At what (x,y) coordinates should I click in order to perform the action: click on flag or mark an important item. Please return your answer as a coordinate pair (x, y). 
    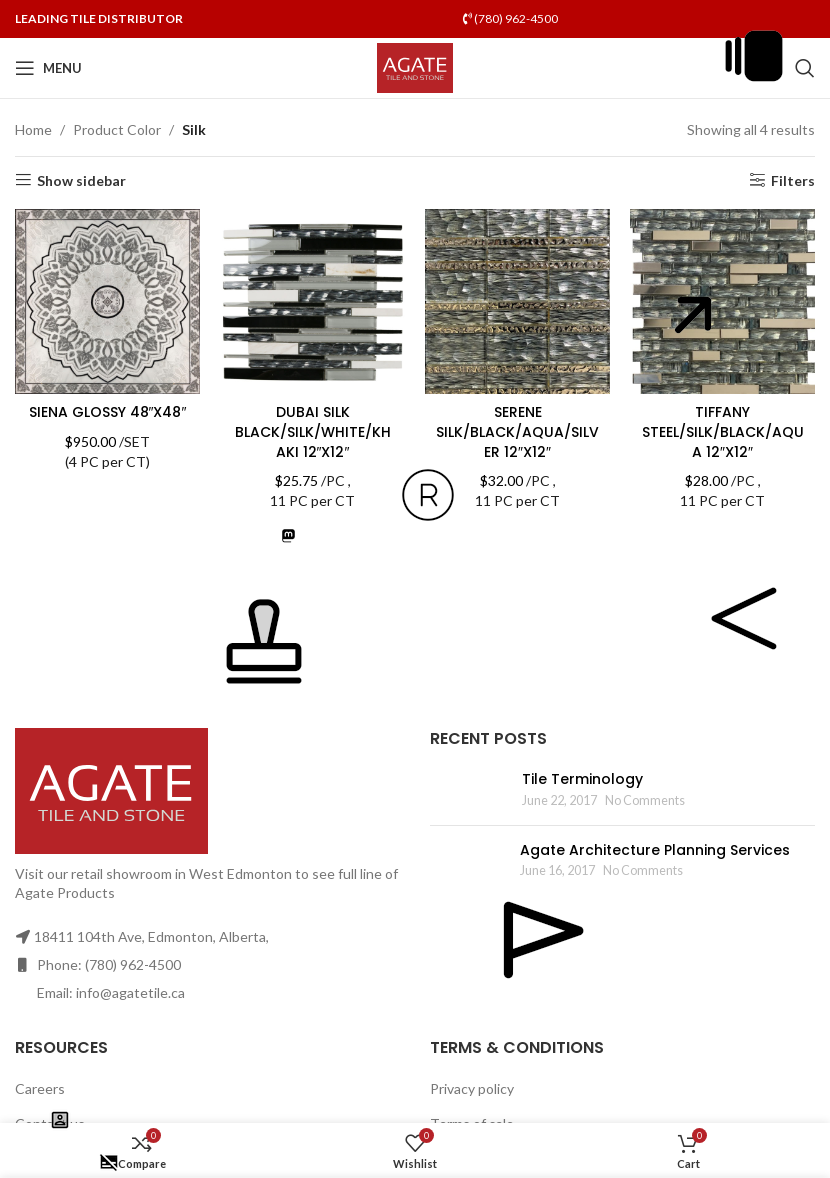
    Looking at the image, I should click on (536, 940).